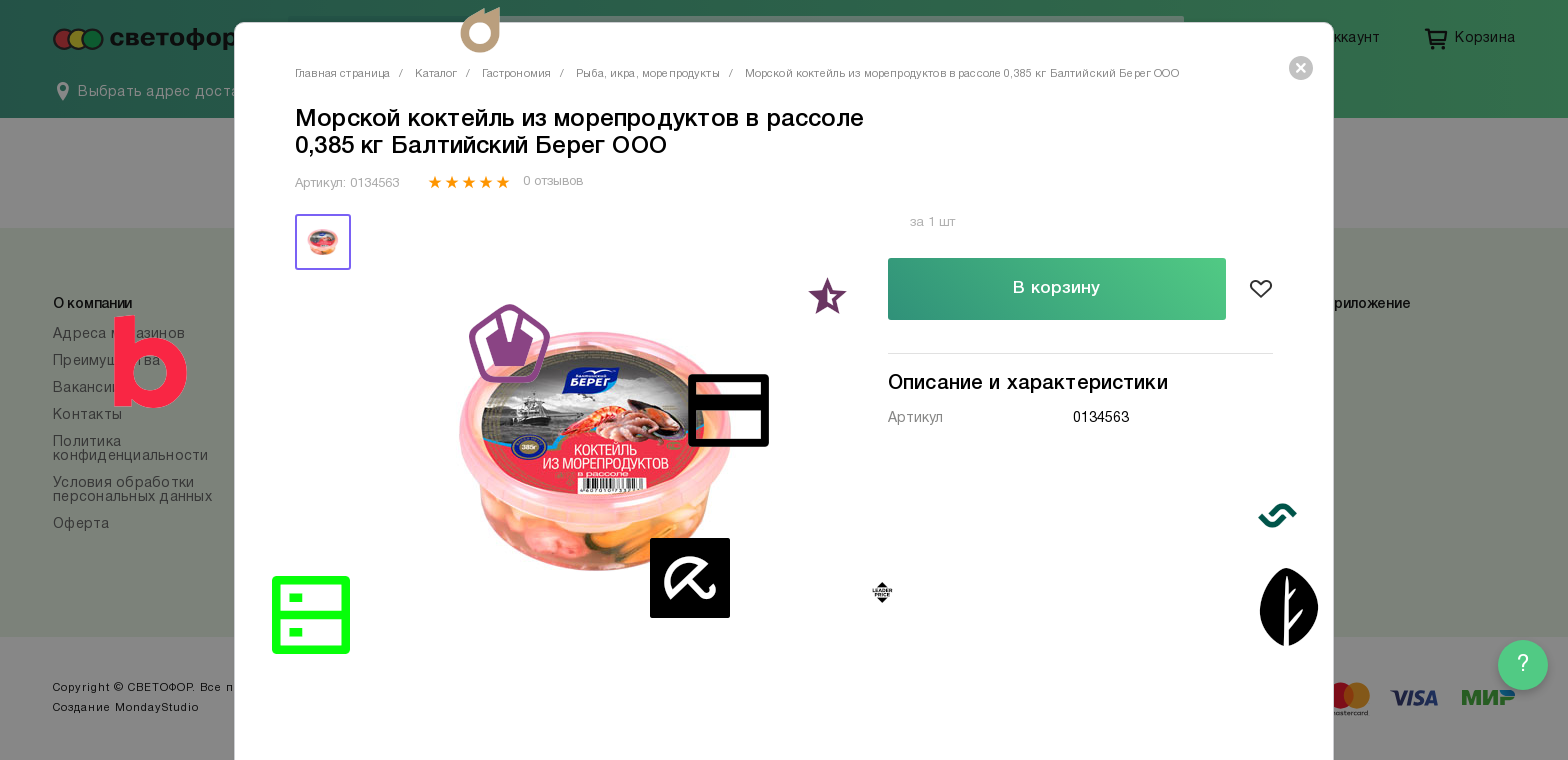 The width and height of the screenshot is (1568, 760). Describe the element at coordinates (690, 578) in the screenshot. I see `open avira antivirus software` at that location.